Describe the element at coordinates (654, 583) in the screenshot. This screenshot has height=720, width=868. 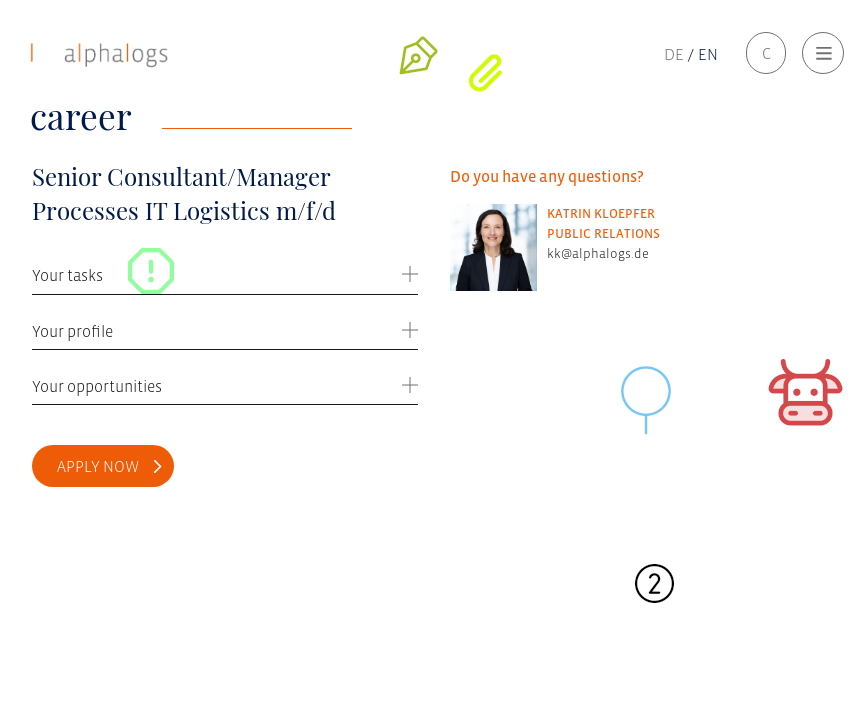
I see `indicates step two in a multi-step process` at that location.